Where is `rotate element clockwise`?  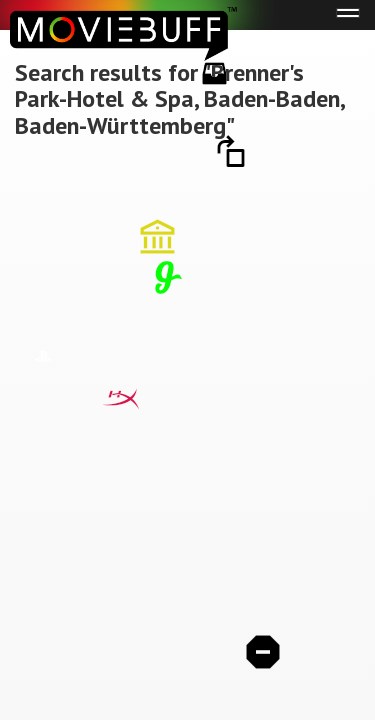
rotate element clockwise is located at coordinates (231, 152).